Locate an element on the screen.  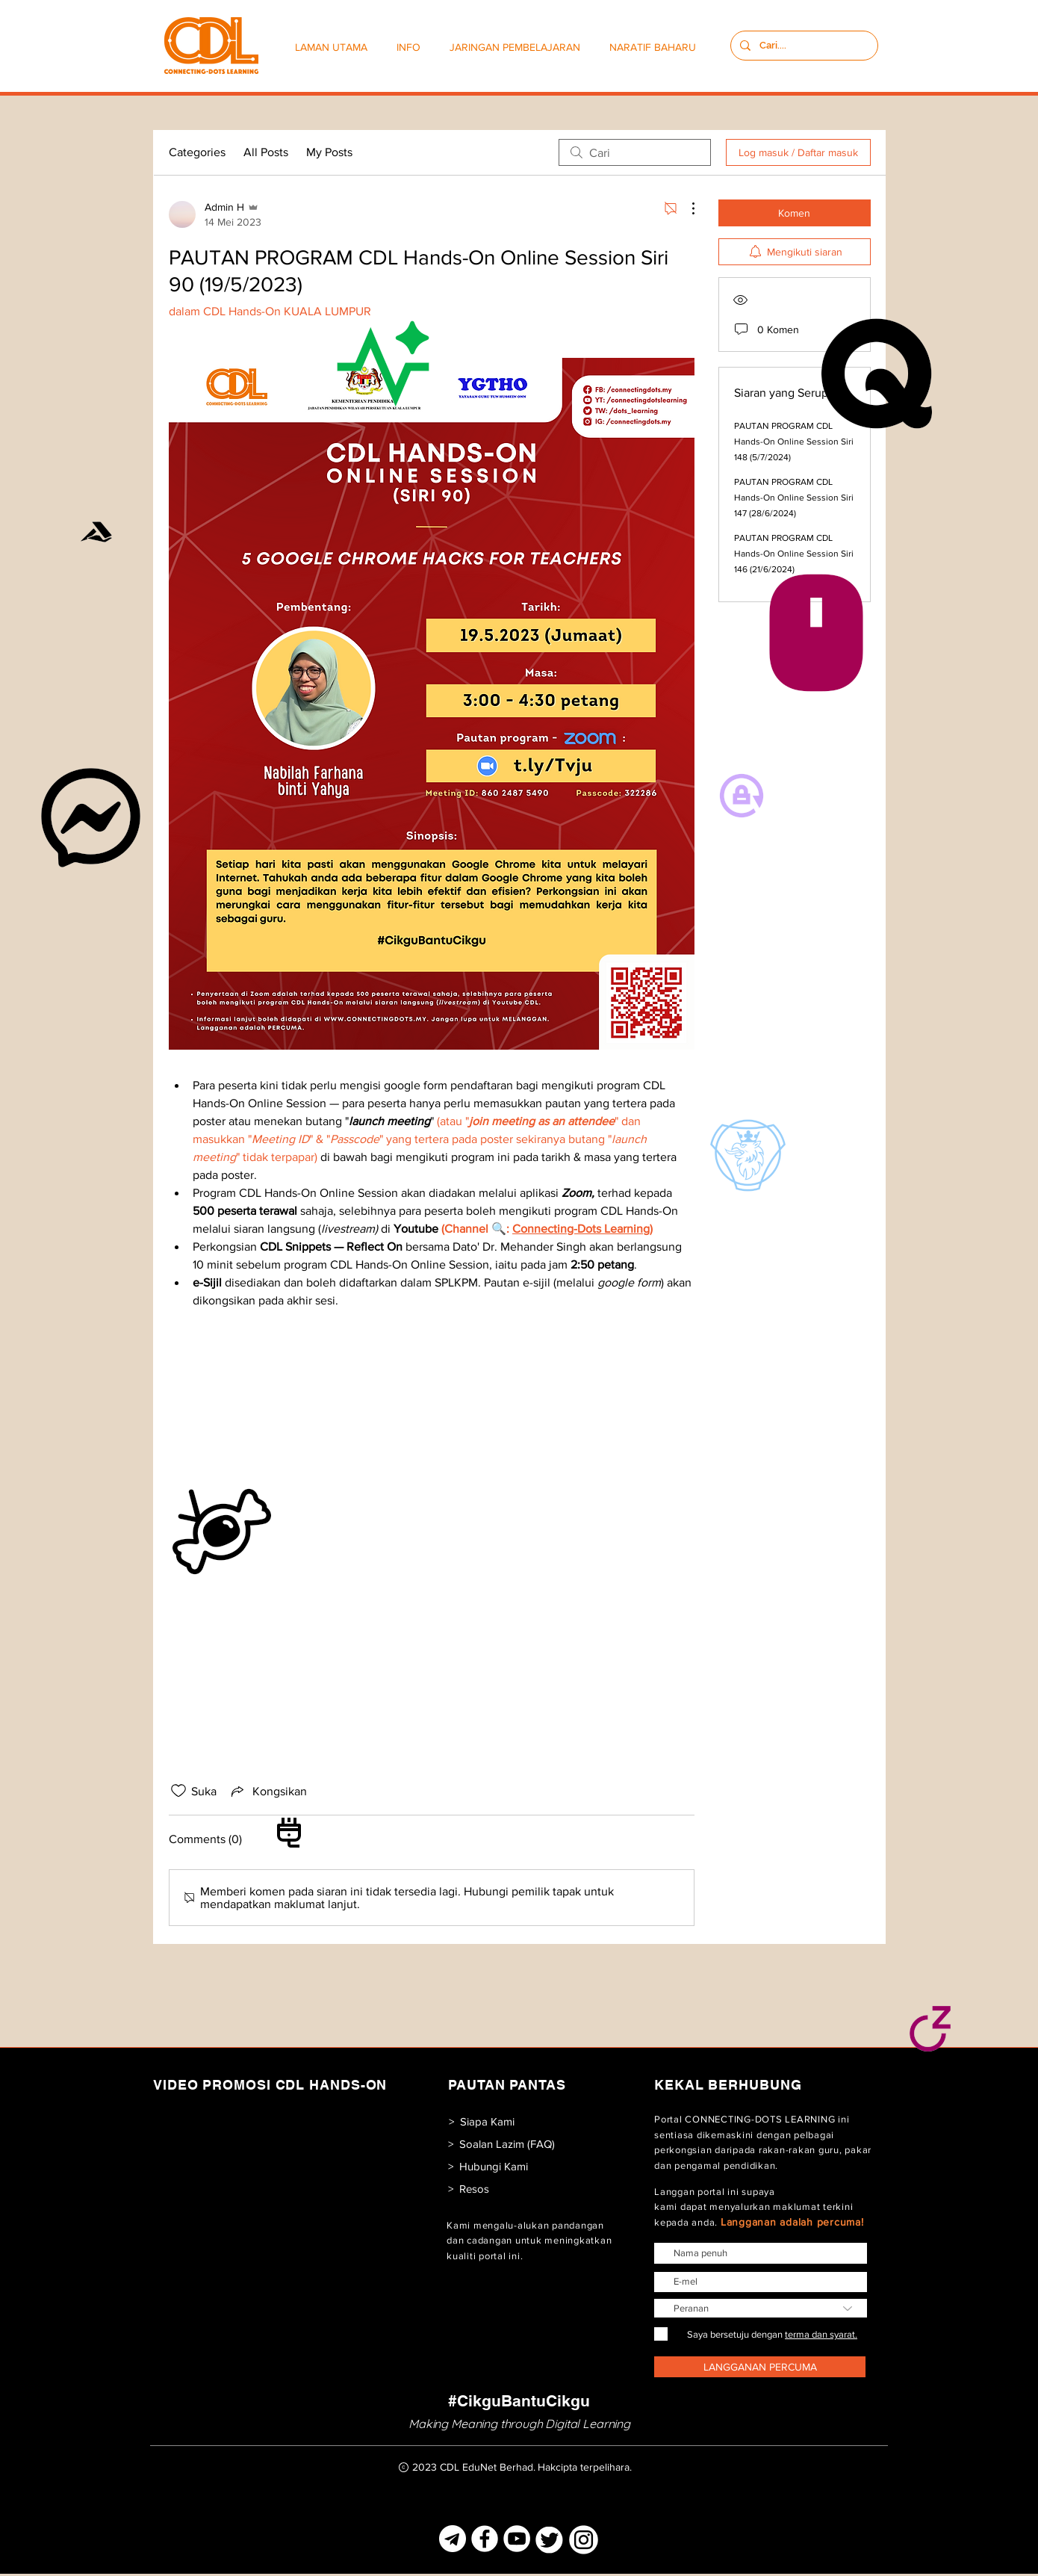
connect to power or charging is located at coordinates (289, 1833).